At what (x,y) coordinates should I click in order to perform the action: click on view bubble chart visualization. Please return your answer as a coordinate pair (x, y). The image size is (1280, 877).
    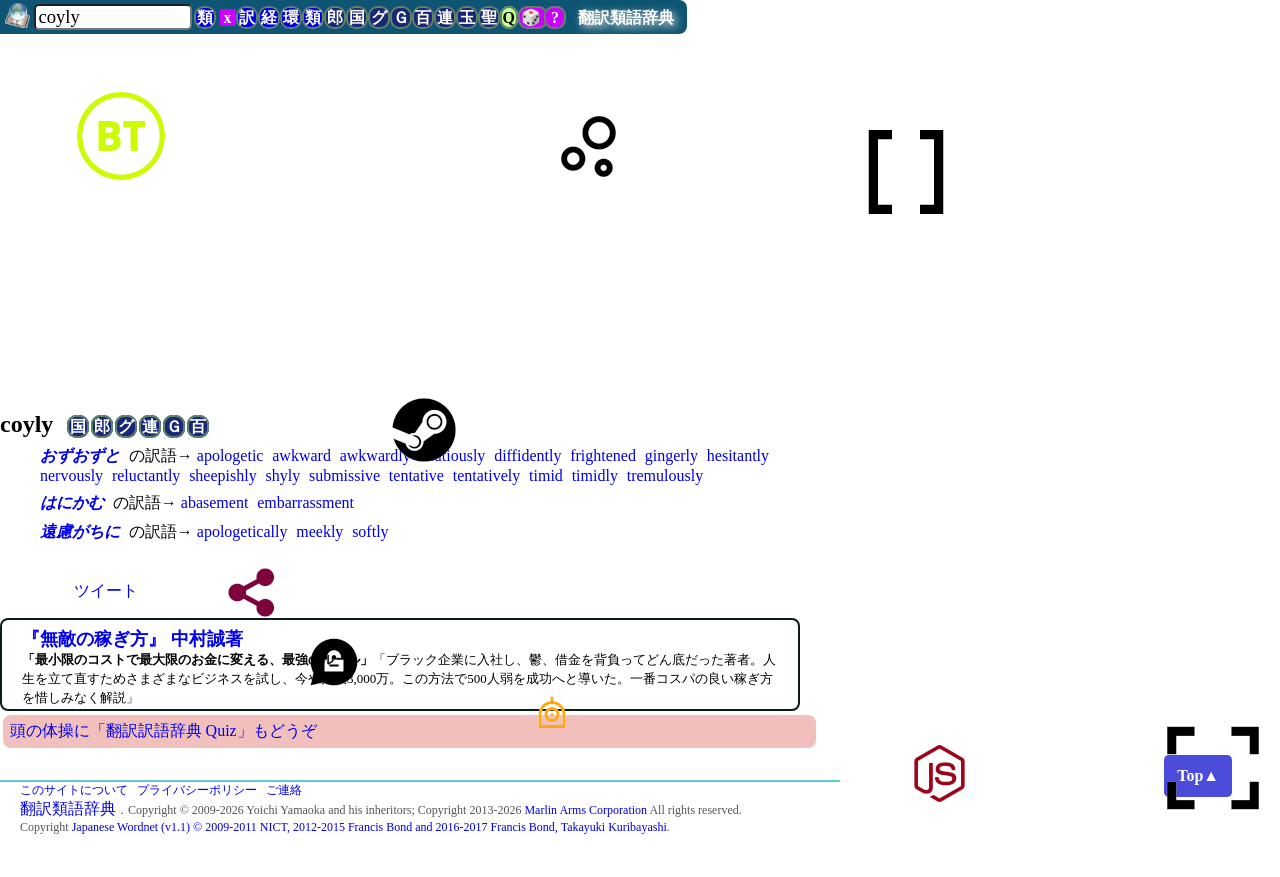
    Looking at the image, I should click on (591, 146).